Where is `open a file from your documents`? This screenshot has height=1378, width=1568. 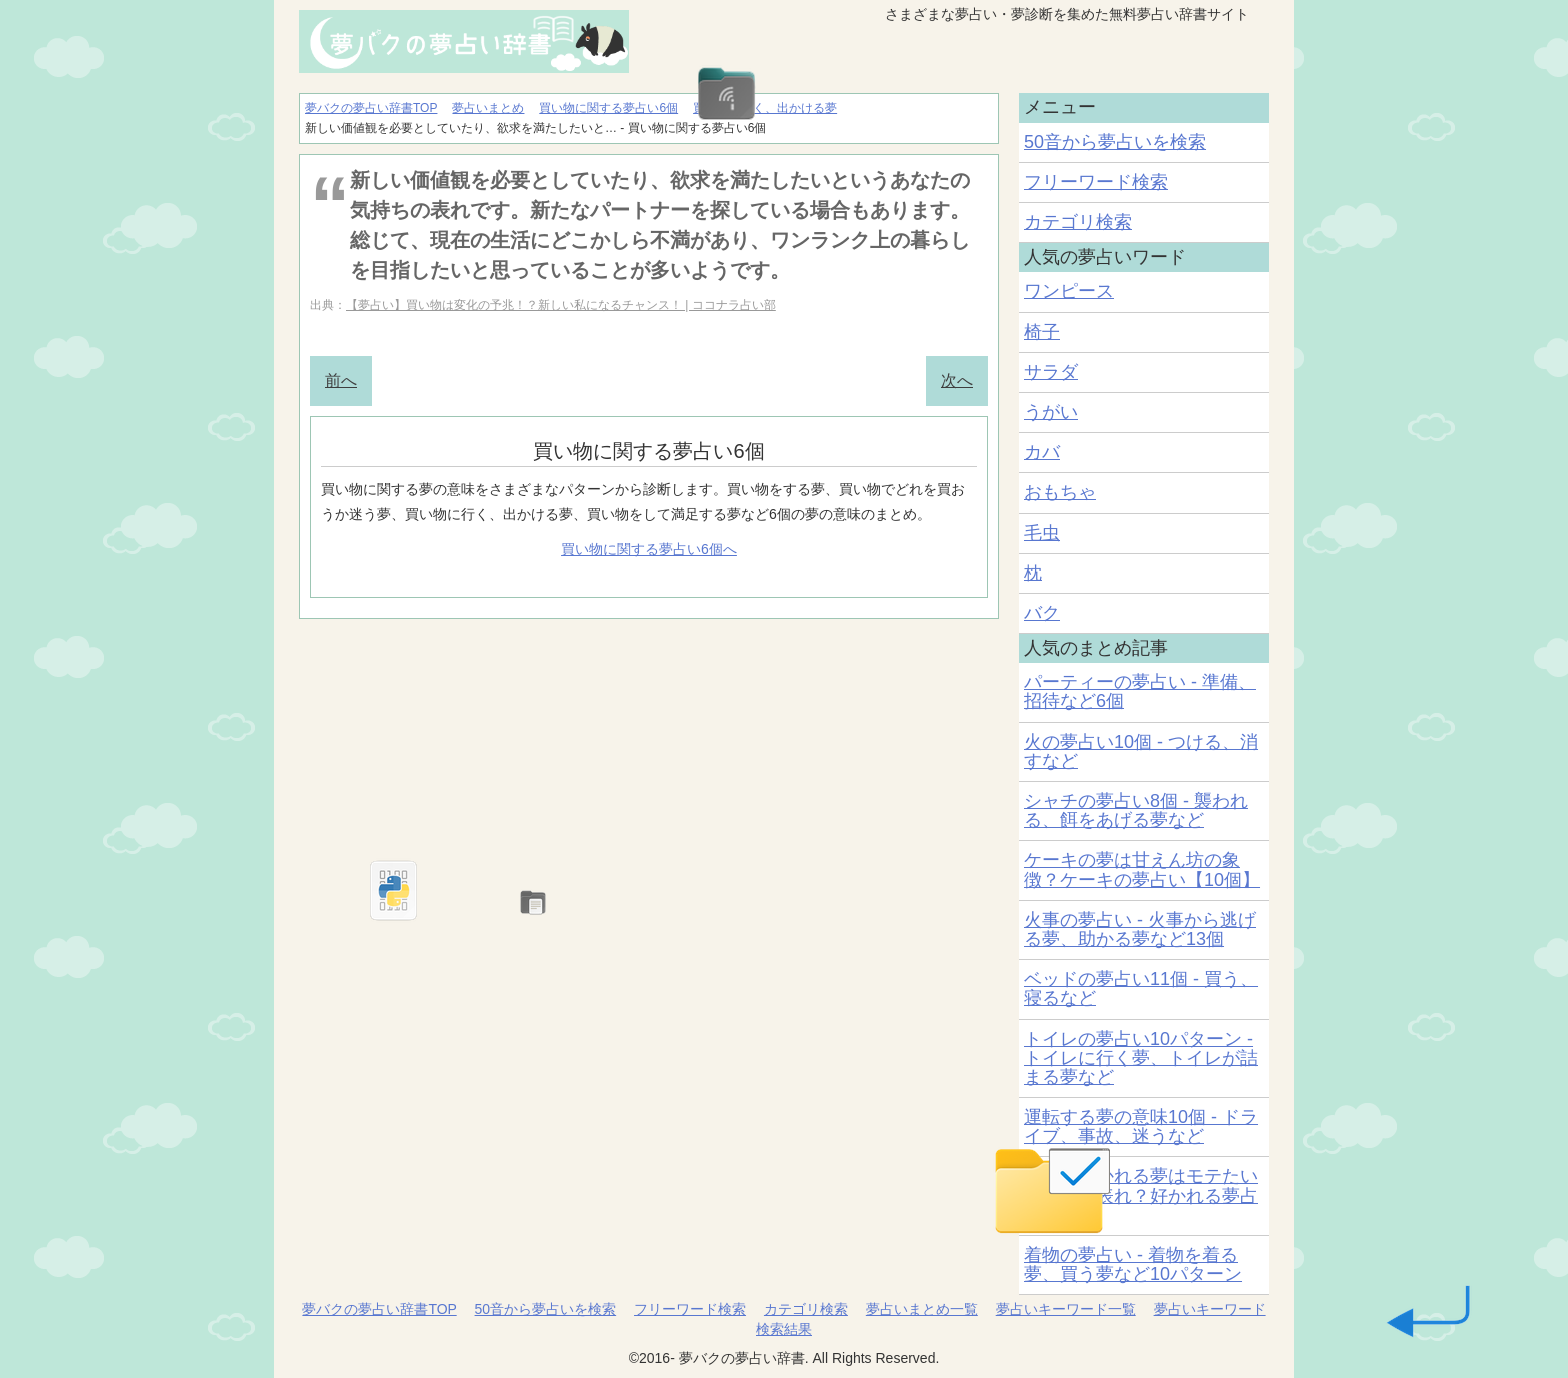 open a file from your documents is located at coordinates (533, 902).